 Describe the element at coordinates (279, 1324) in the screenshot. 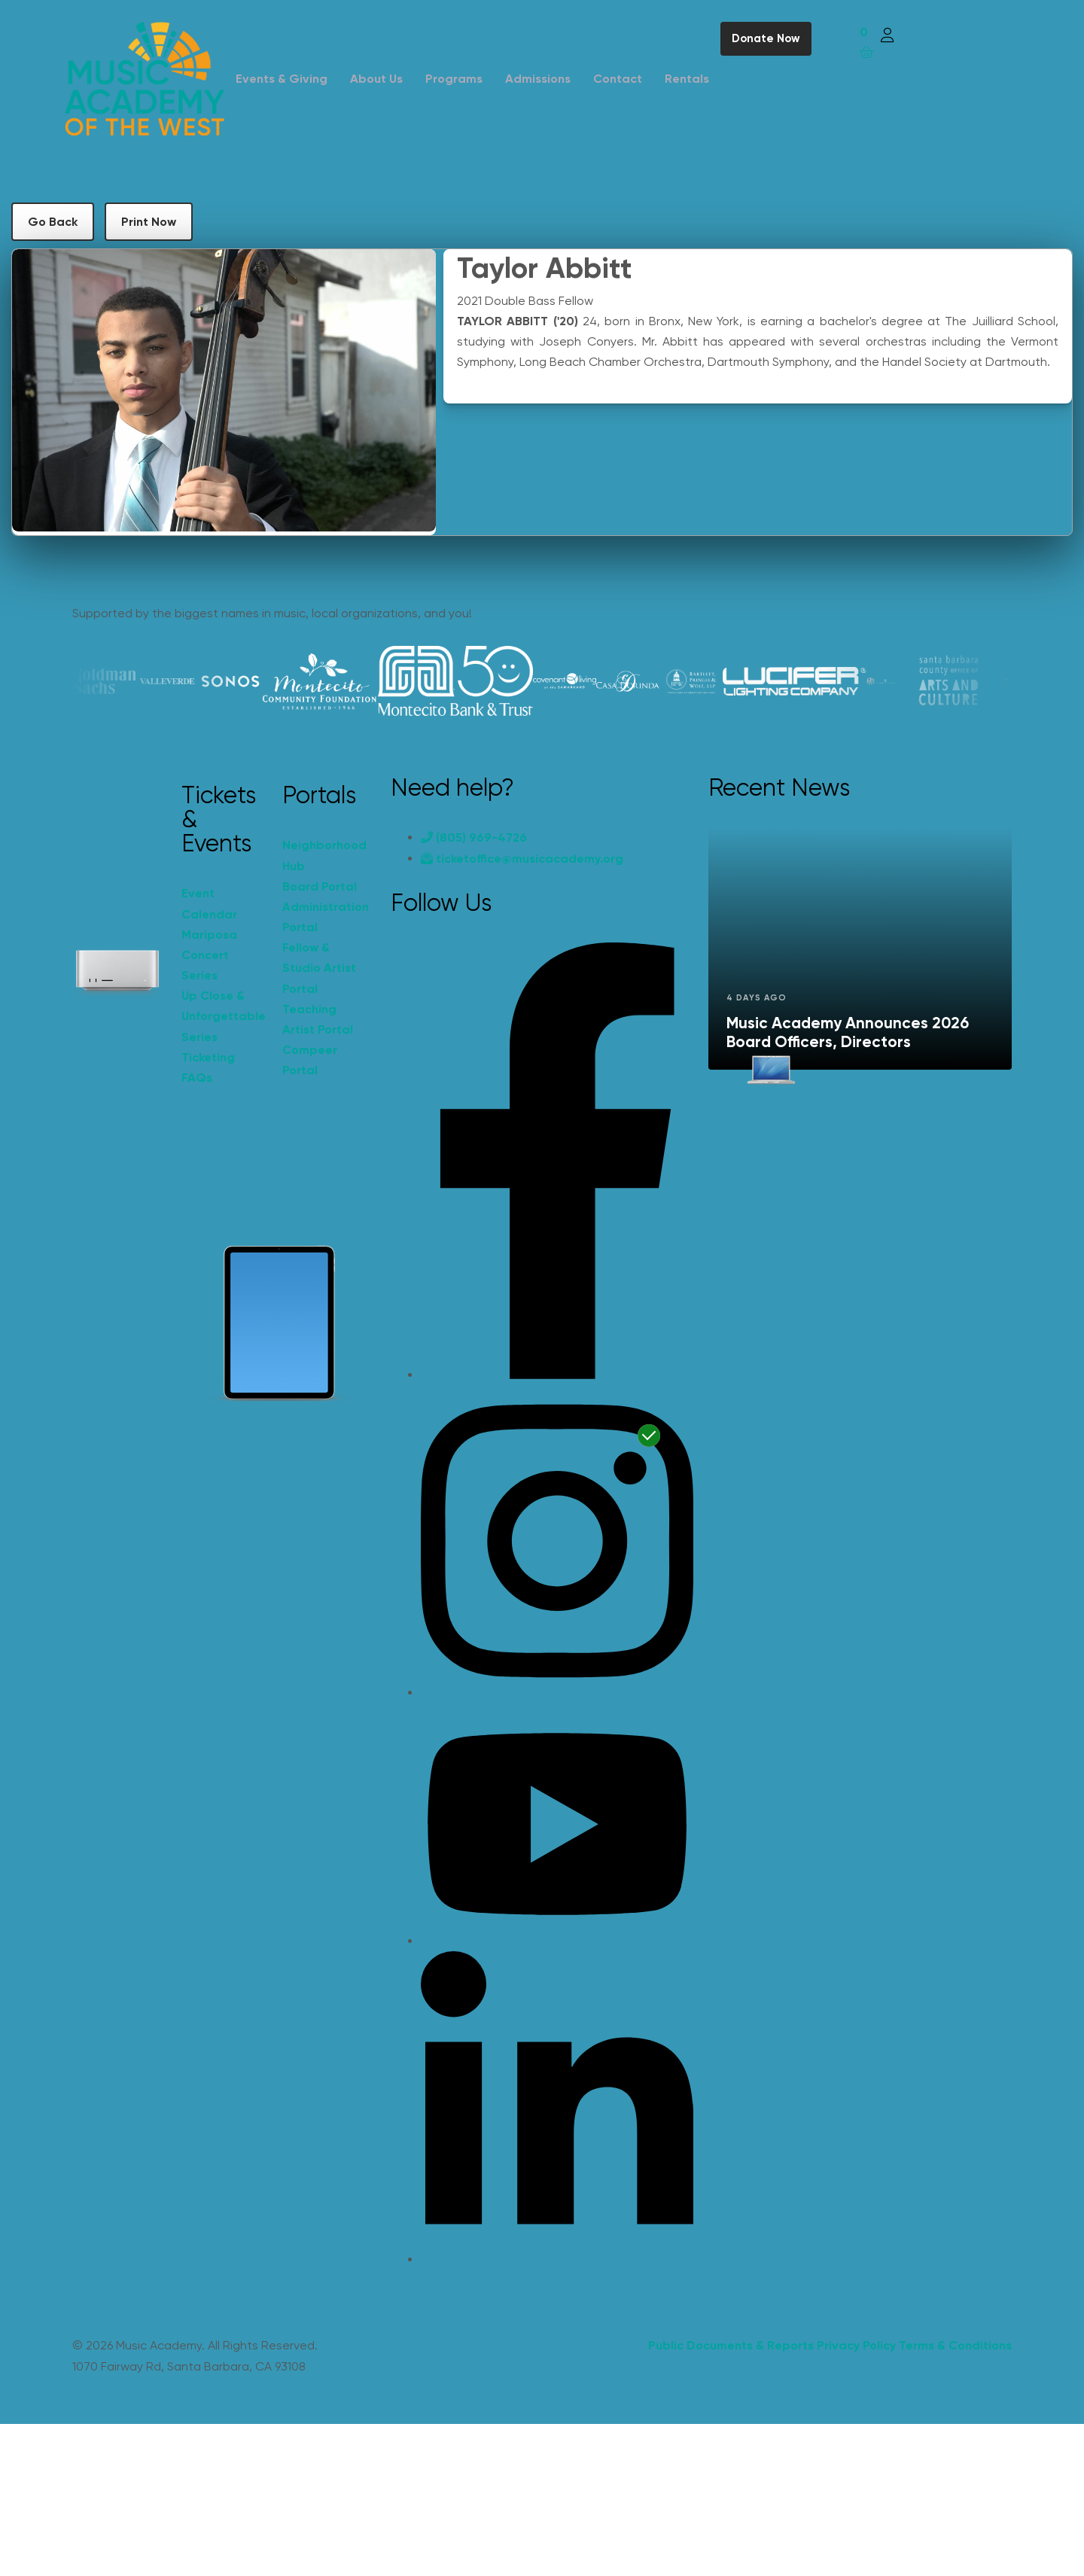

I see `iPad Air device icon` at that location.